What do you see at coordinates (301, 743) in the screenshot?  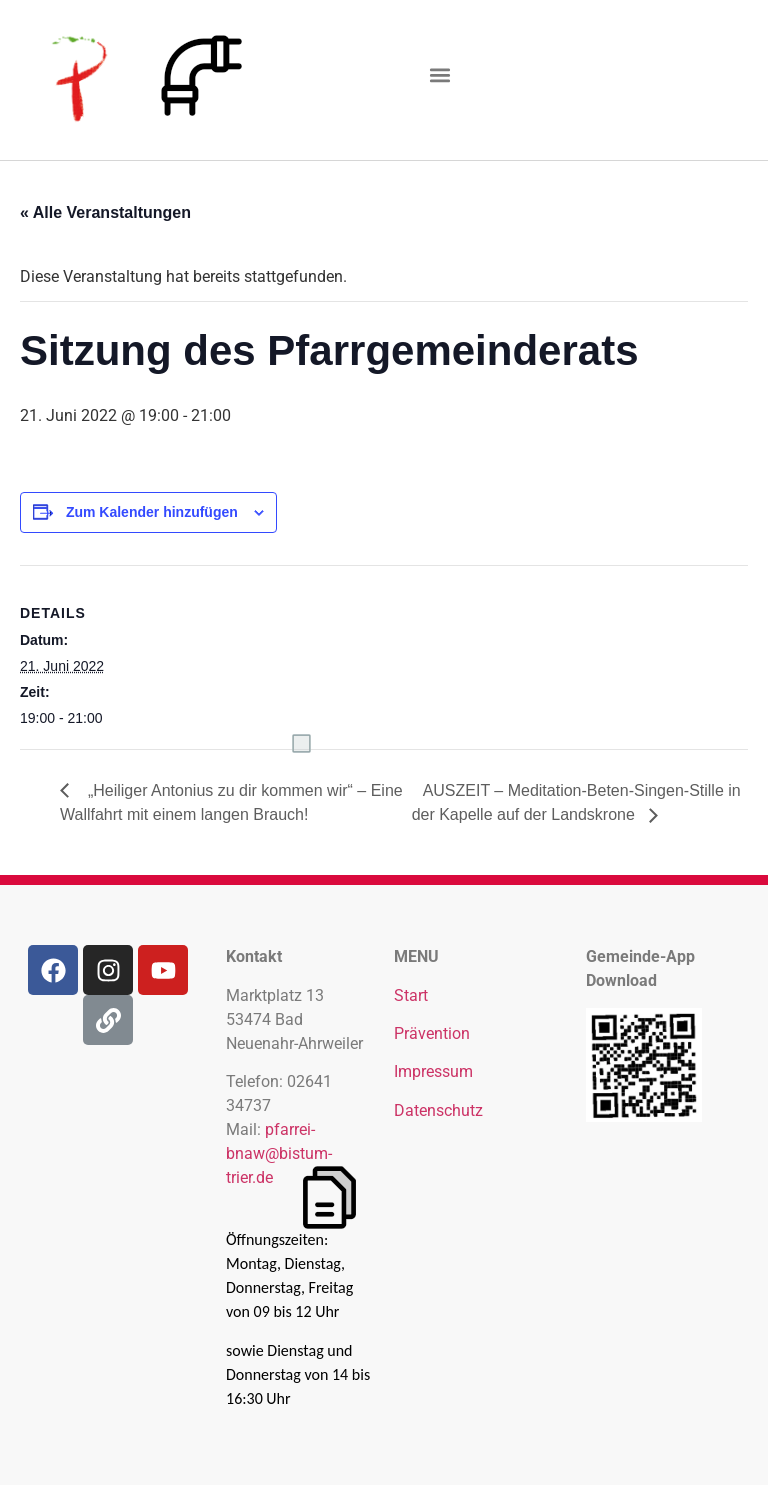 I see `stop media playback` at bounding box center [301, 743].